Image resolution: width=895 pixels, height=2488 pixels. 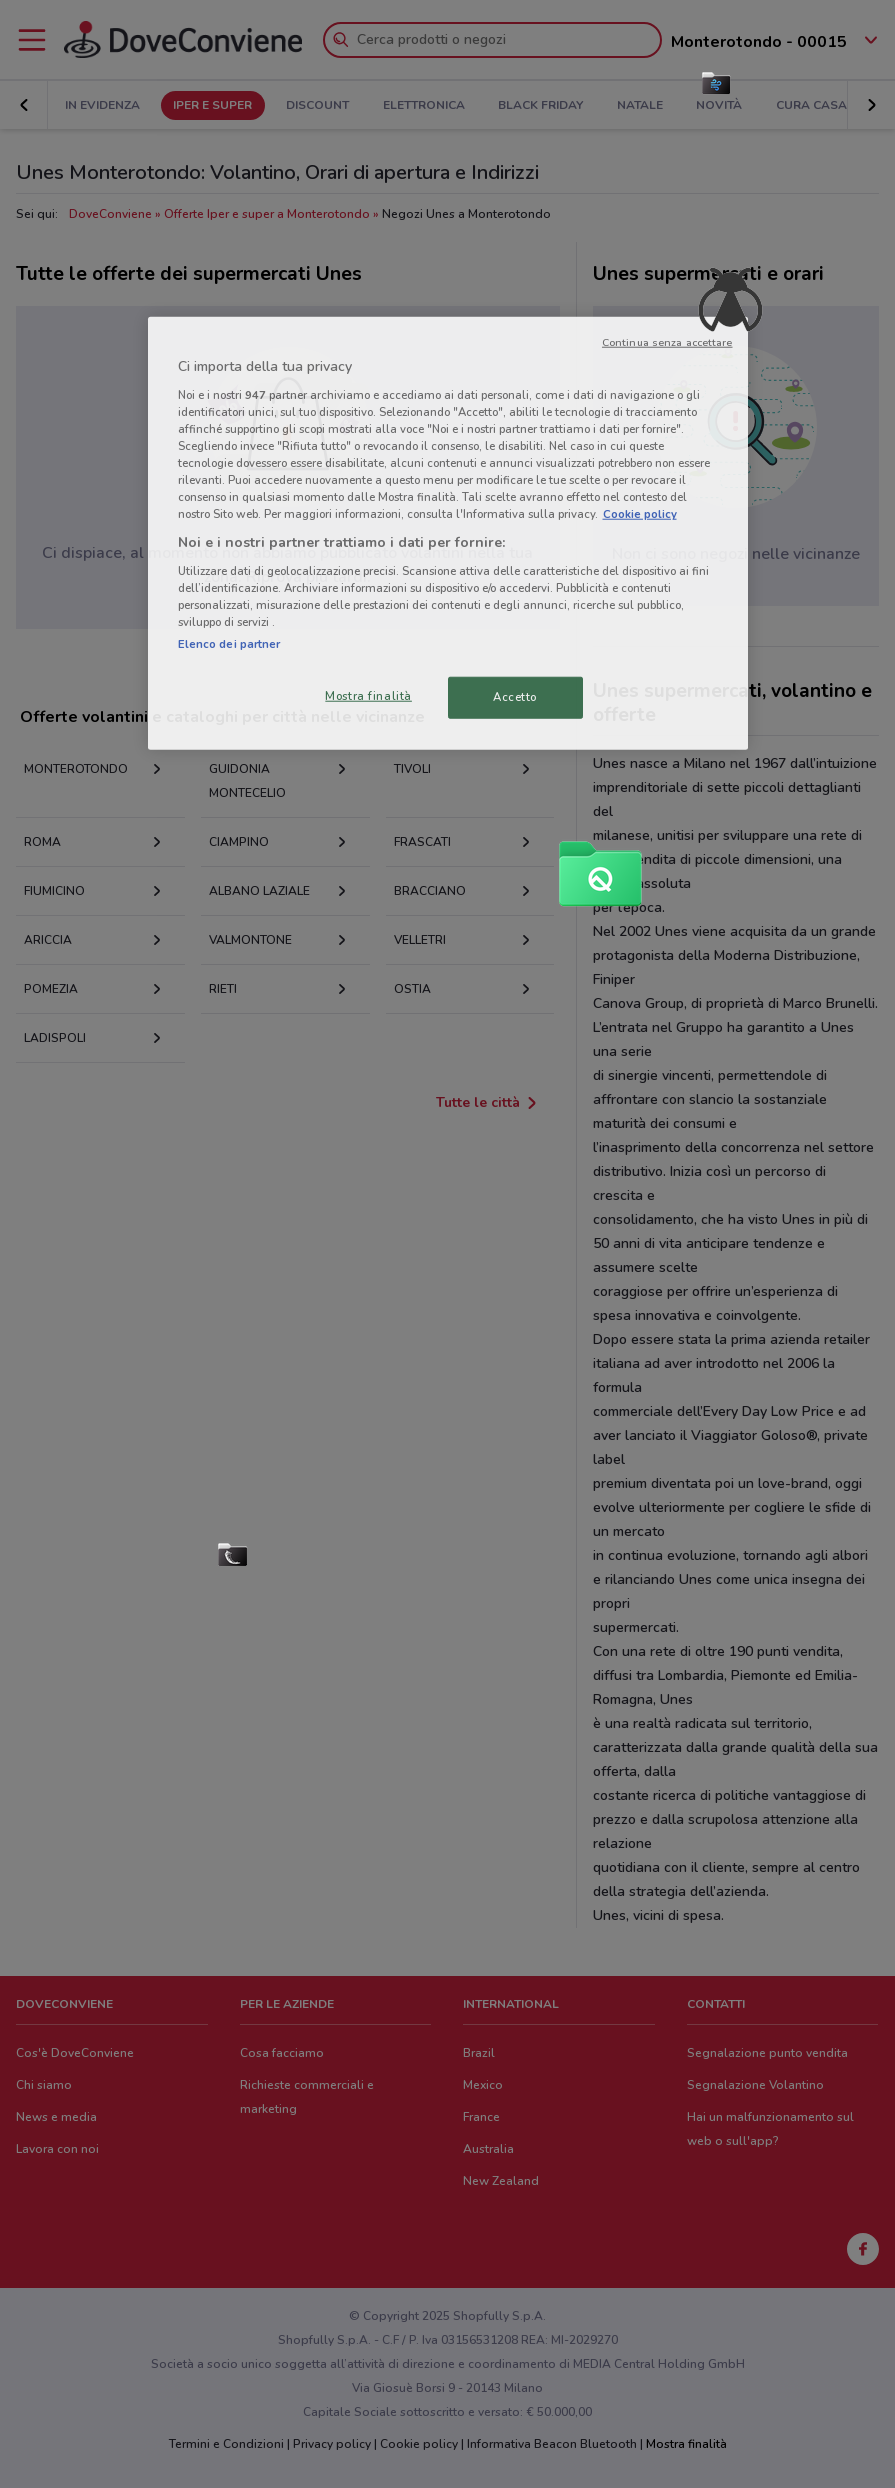 I want to click on open windicss project folder, so click(x=716, y=84).